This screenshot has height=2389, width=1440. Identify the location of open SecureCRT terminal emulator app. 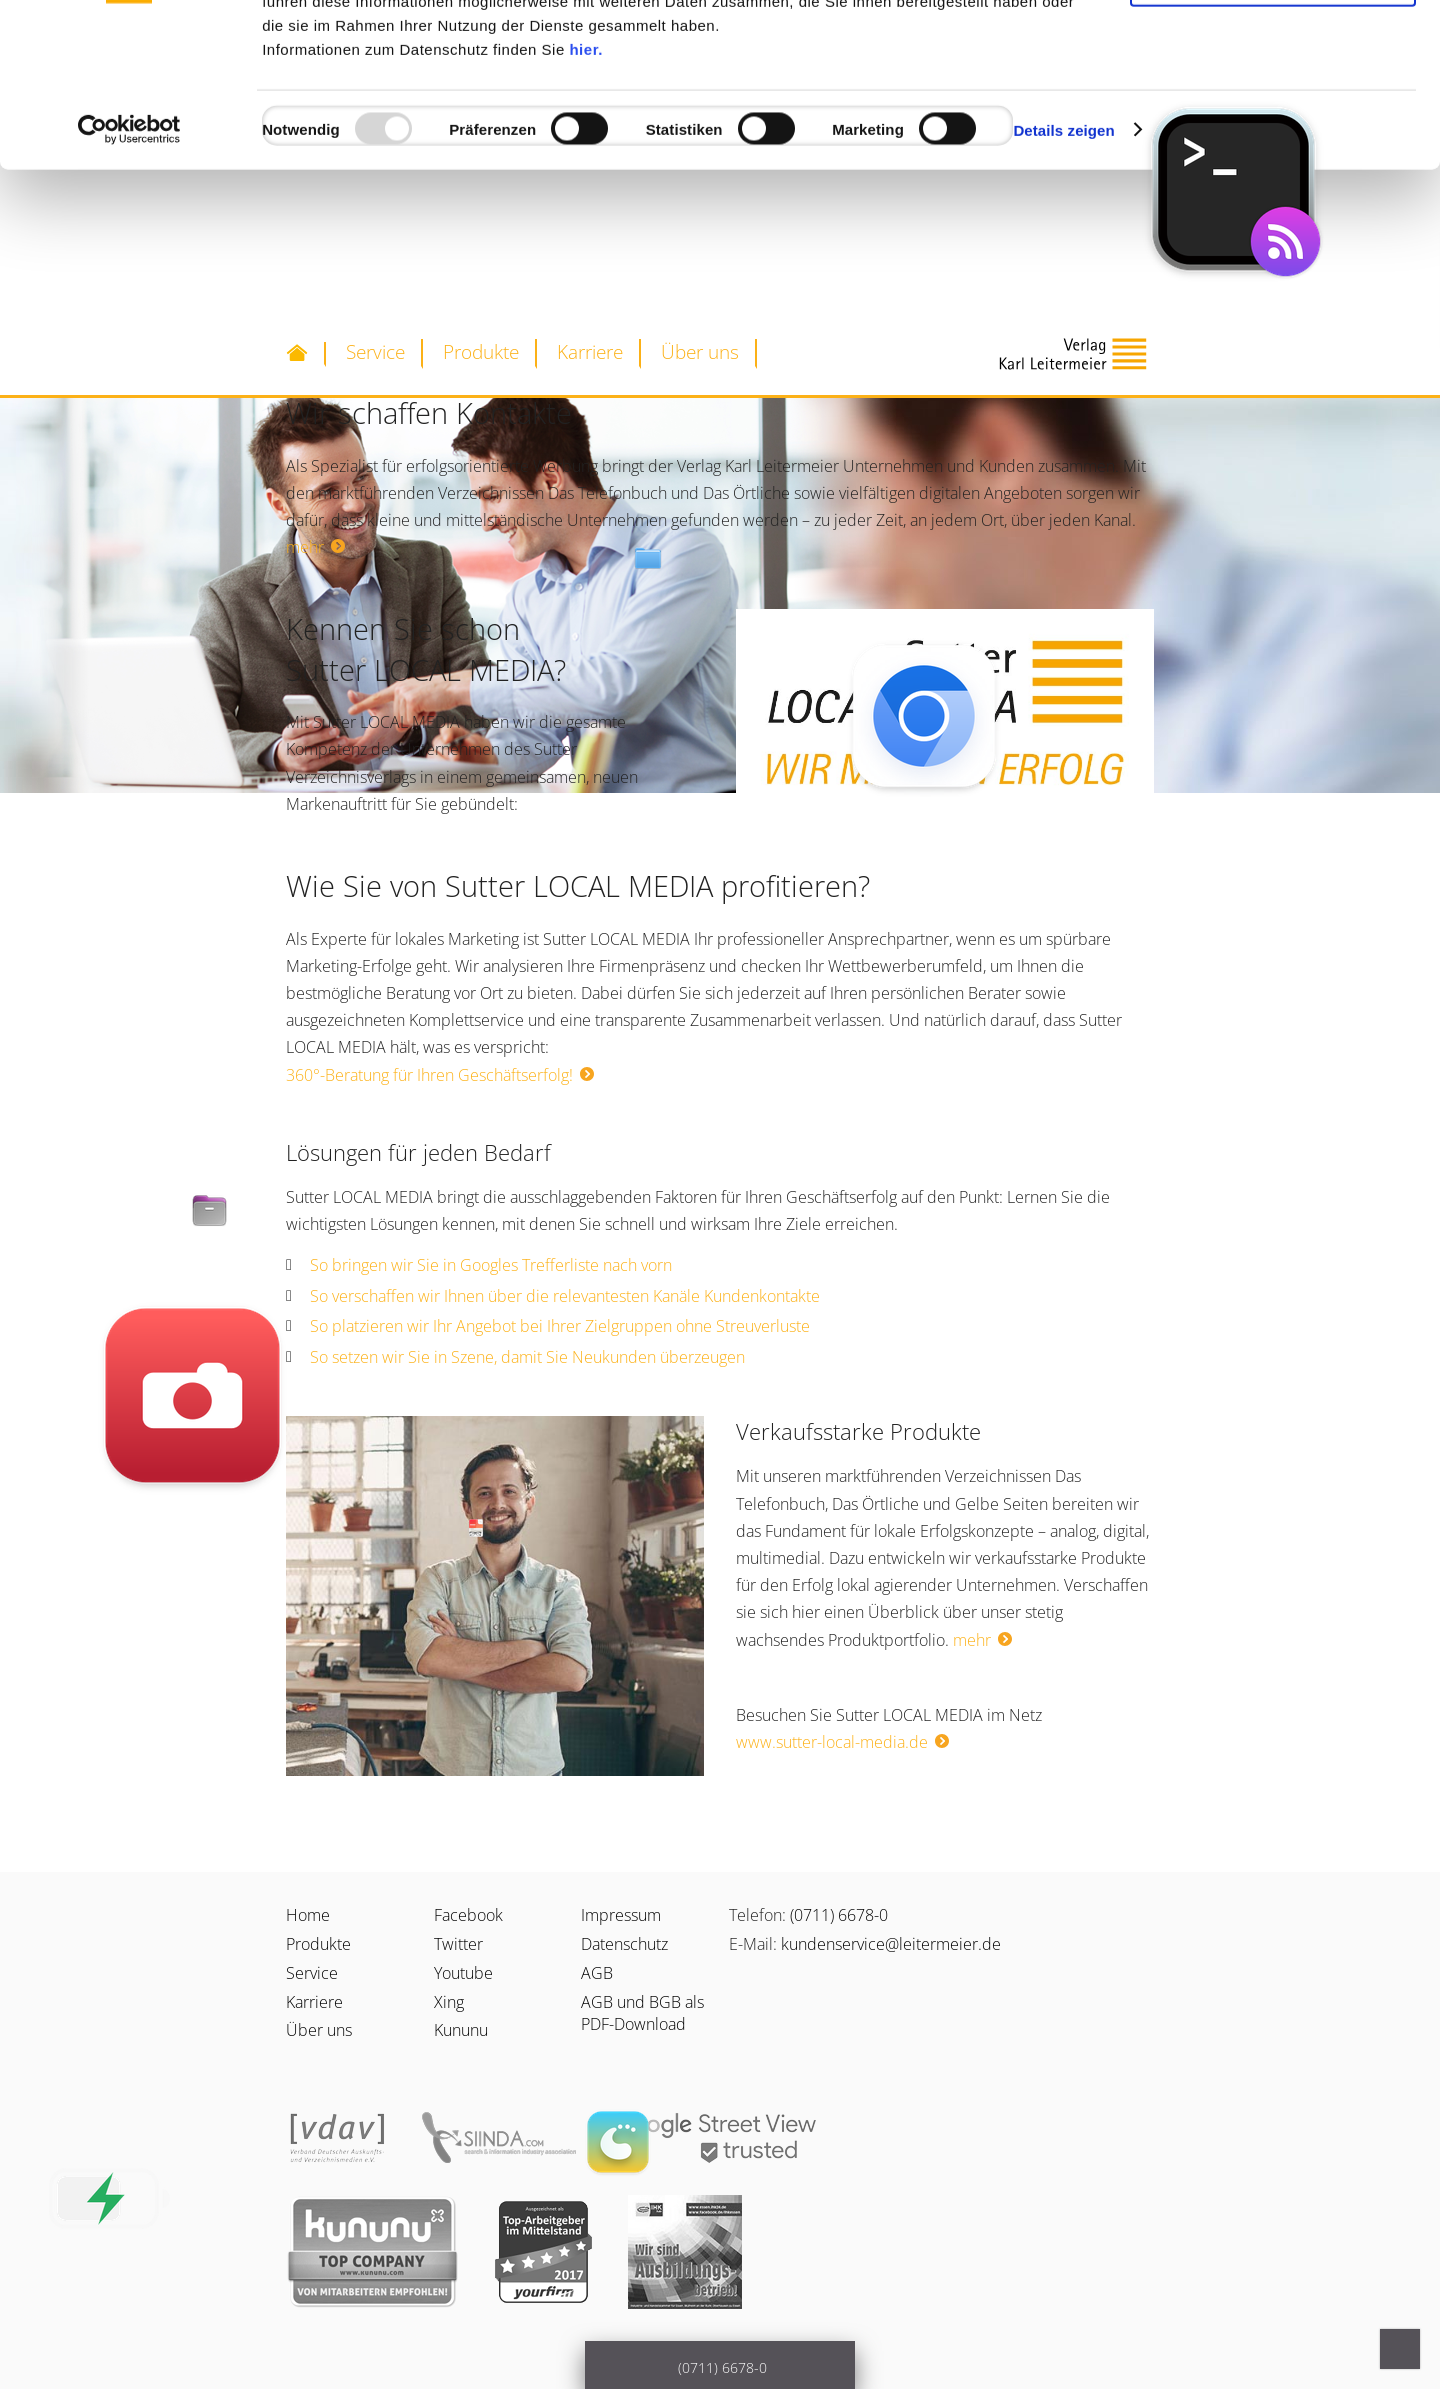
(1233, 189).